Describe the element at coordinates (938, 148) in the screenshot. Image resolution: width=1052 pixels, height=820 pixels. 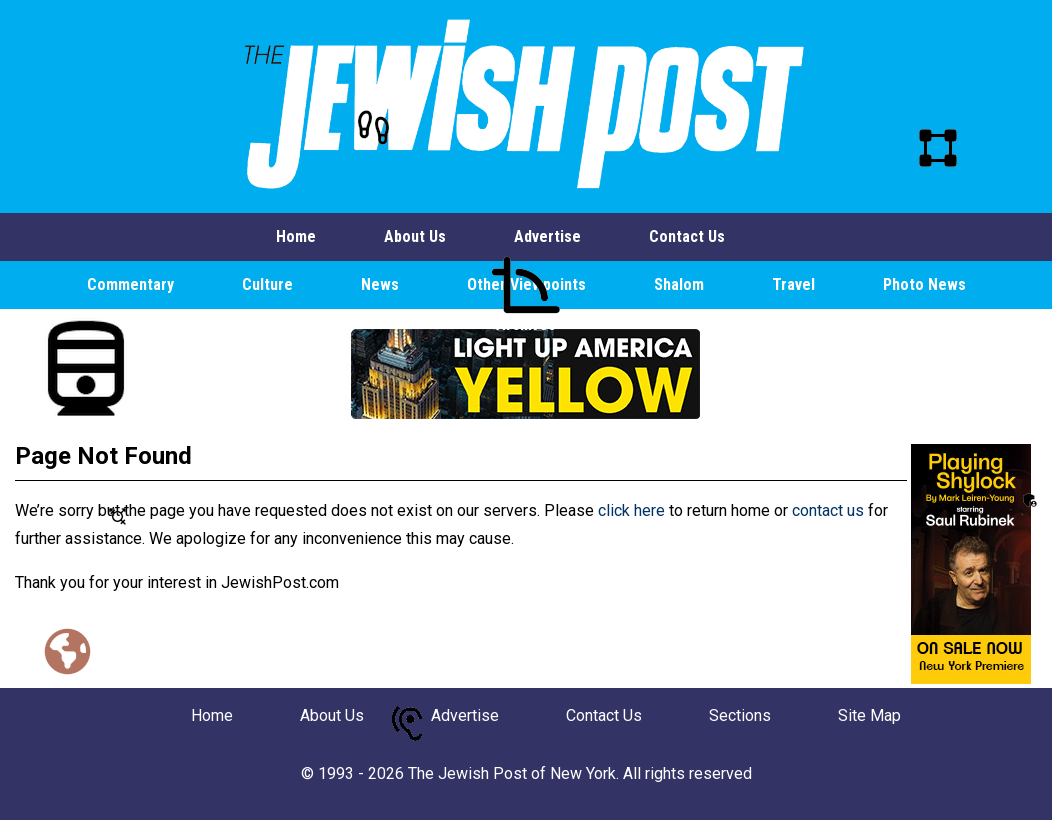
I see `select or resize an object` at that location.